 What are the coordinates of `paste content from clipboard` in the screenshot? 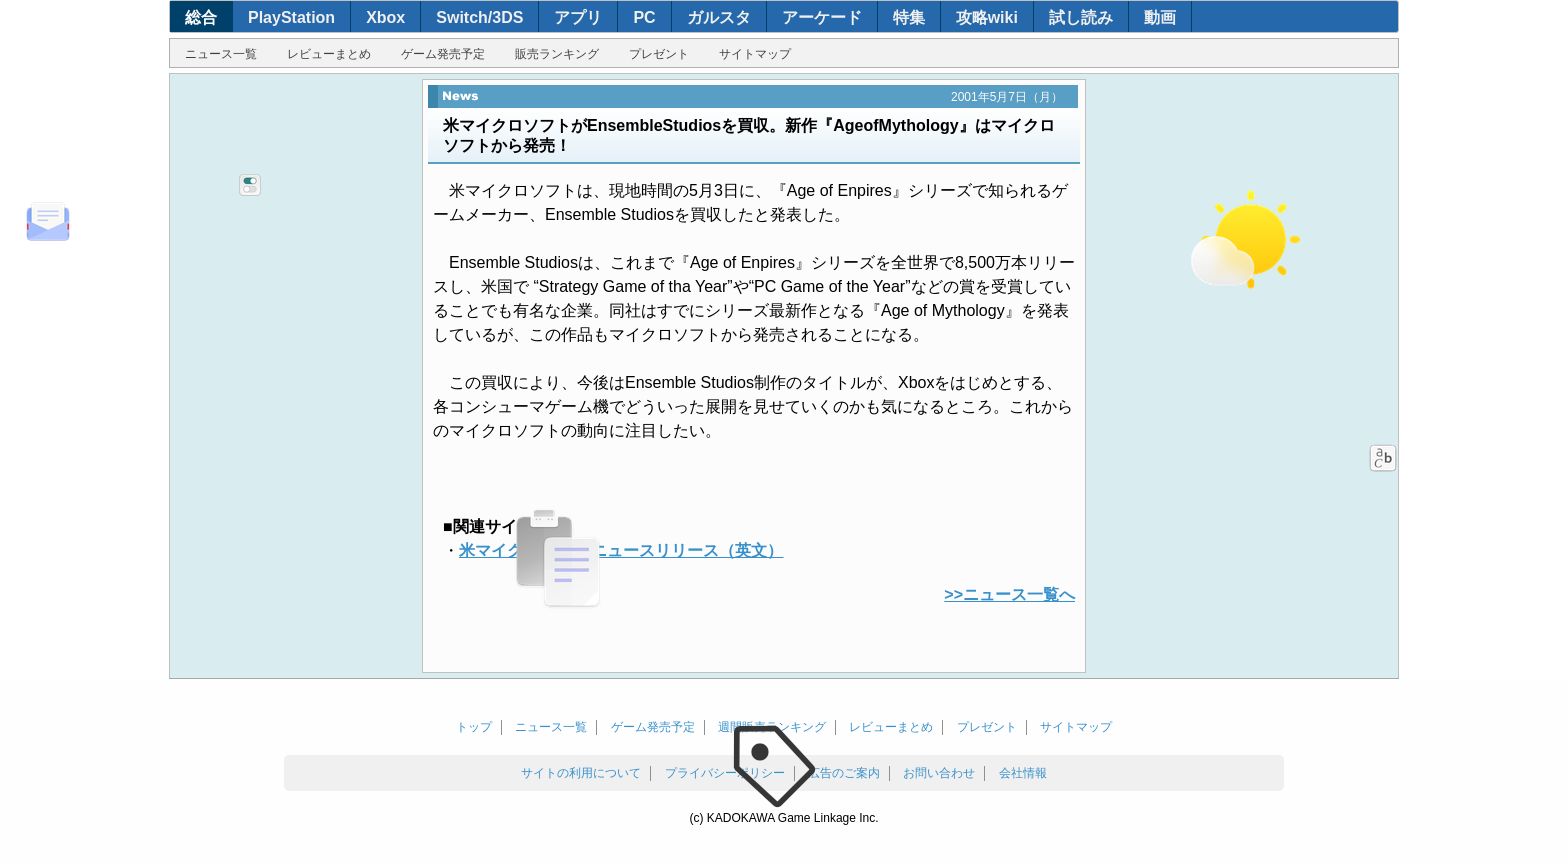 It's located at (558, 558).